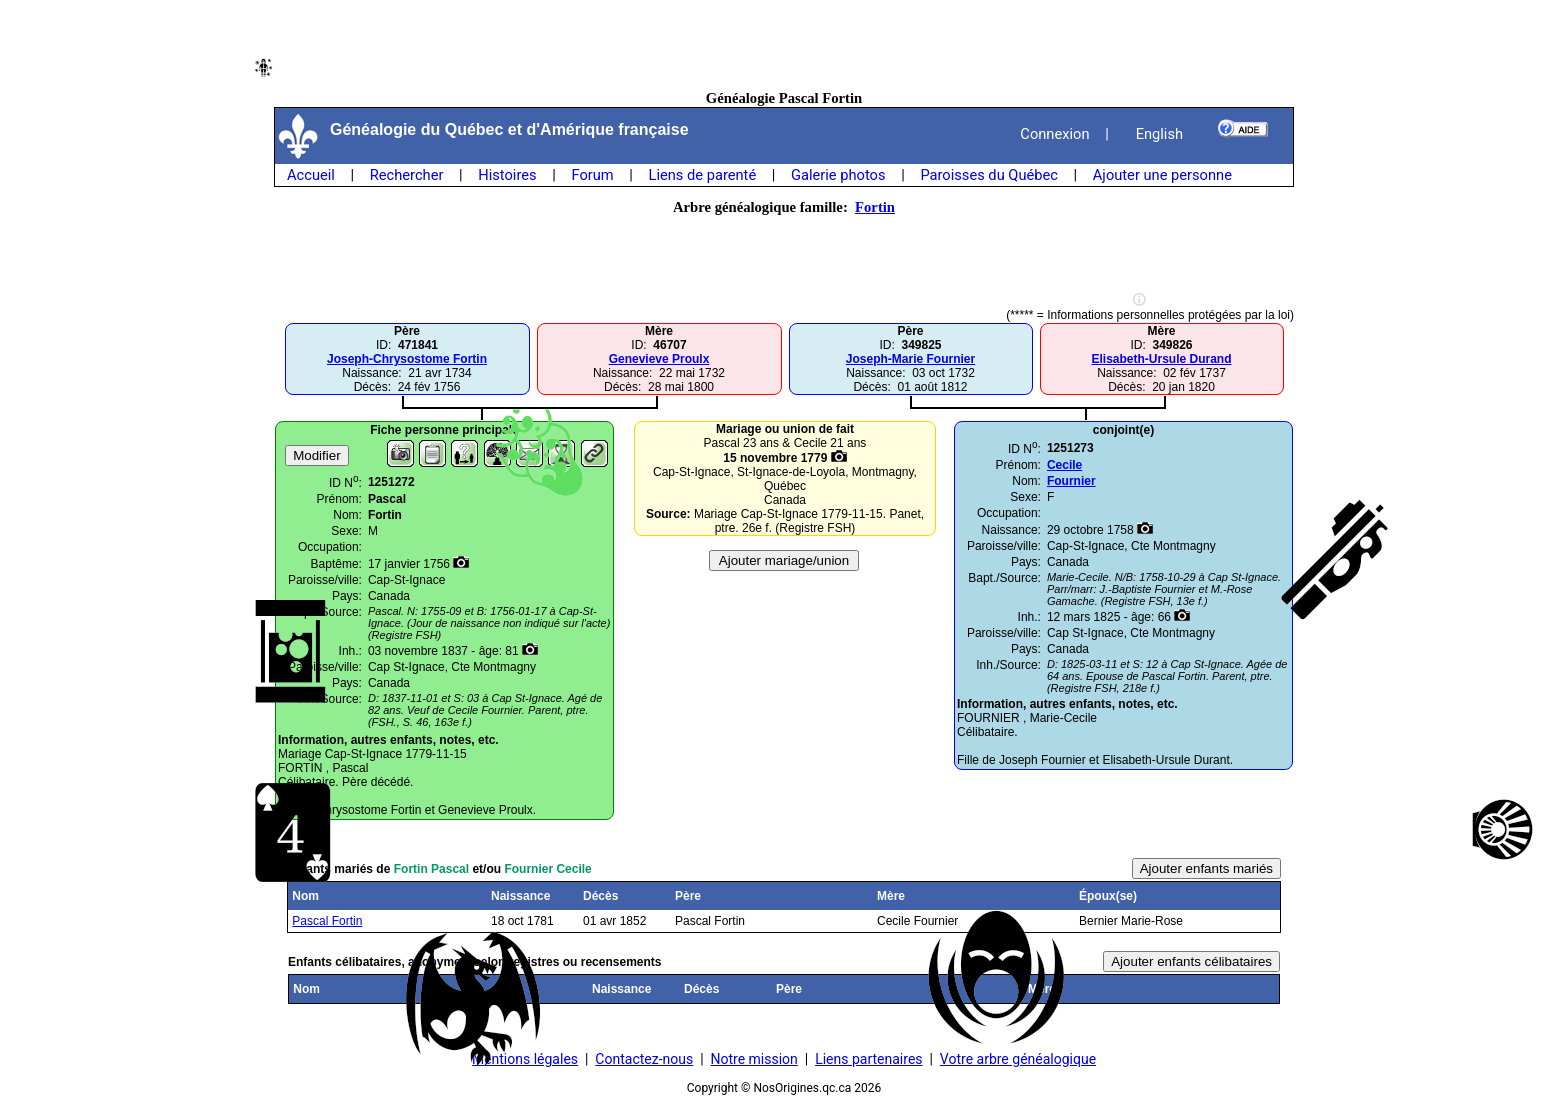 The width and height of the screenshot is (1568, 1107). What do you see at coordinates (289, 651) in the screenshot?
I see `view chemical storage or tank status` at bounding box center [289, 651].